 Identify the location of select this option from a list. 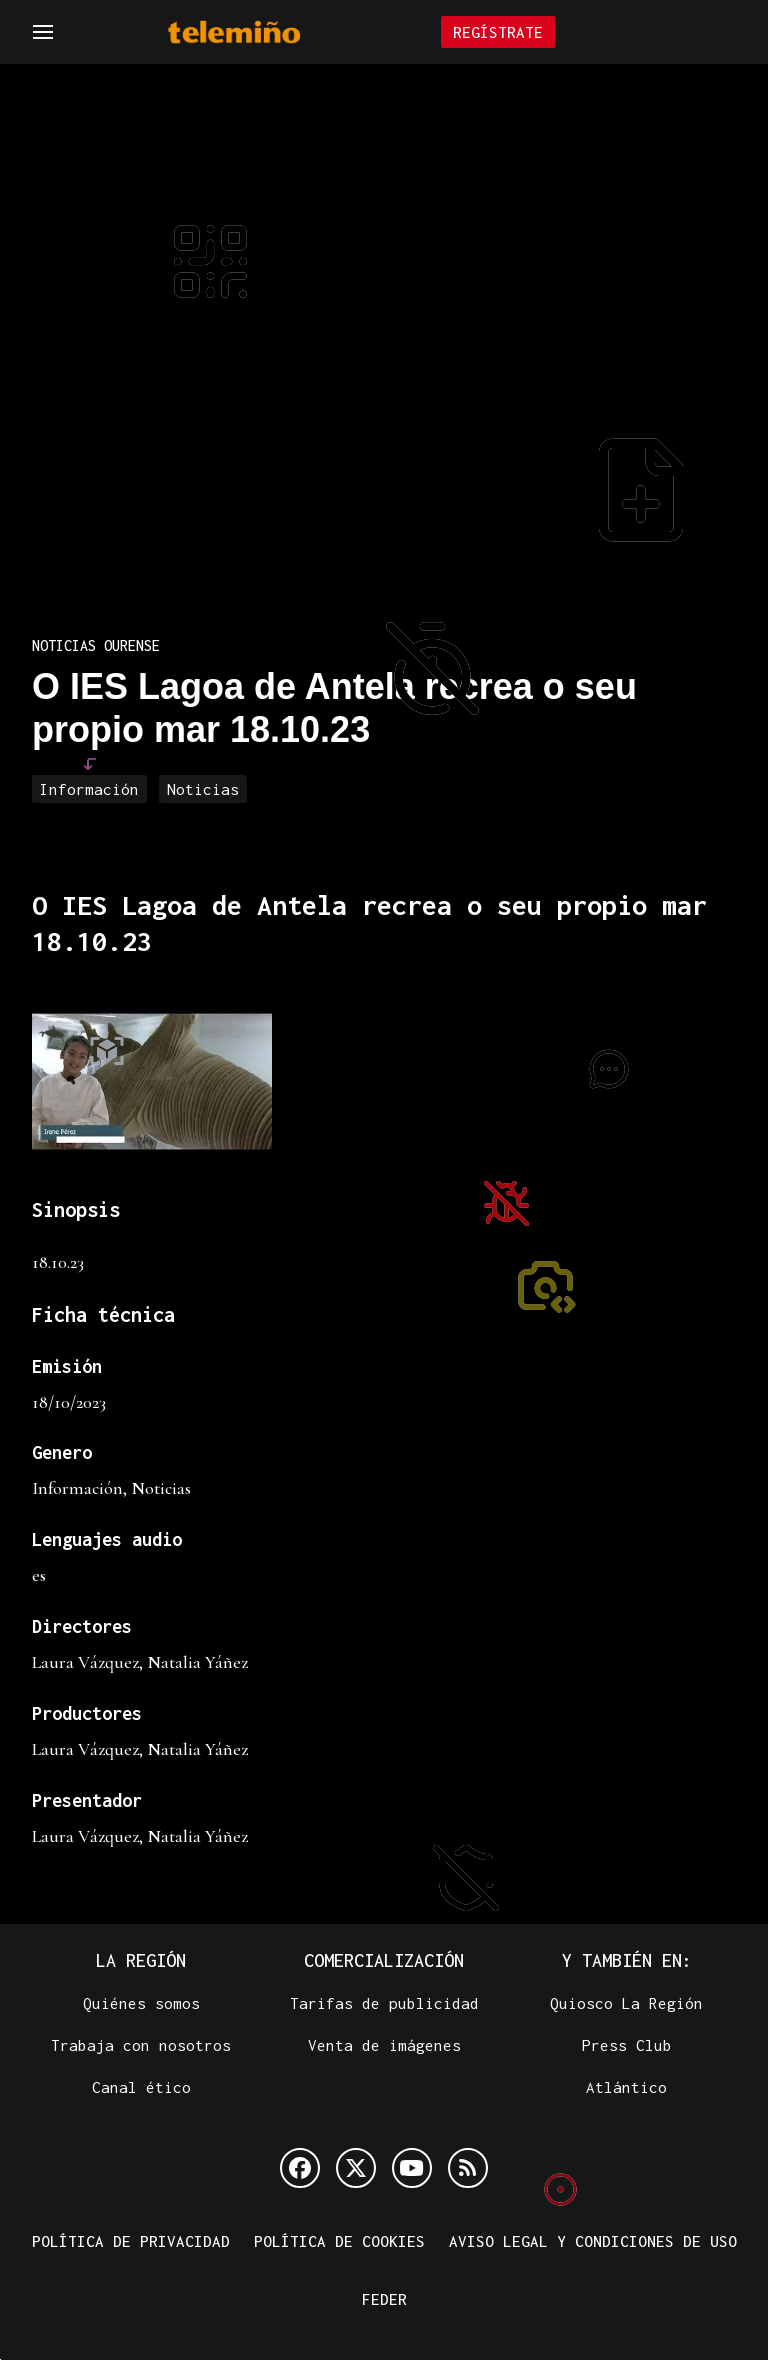
(560, 2189).